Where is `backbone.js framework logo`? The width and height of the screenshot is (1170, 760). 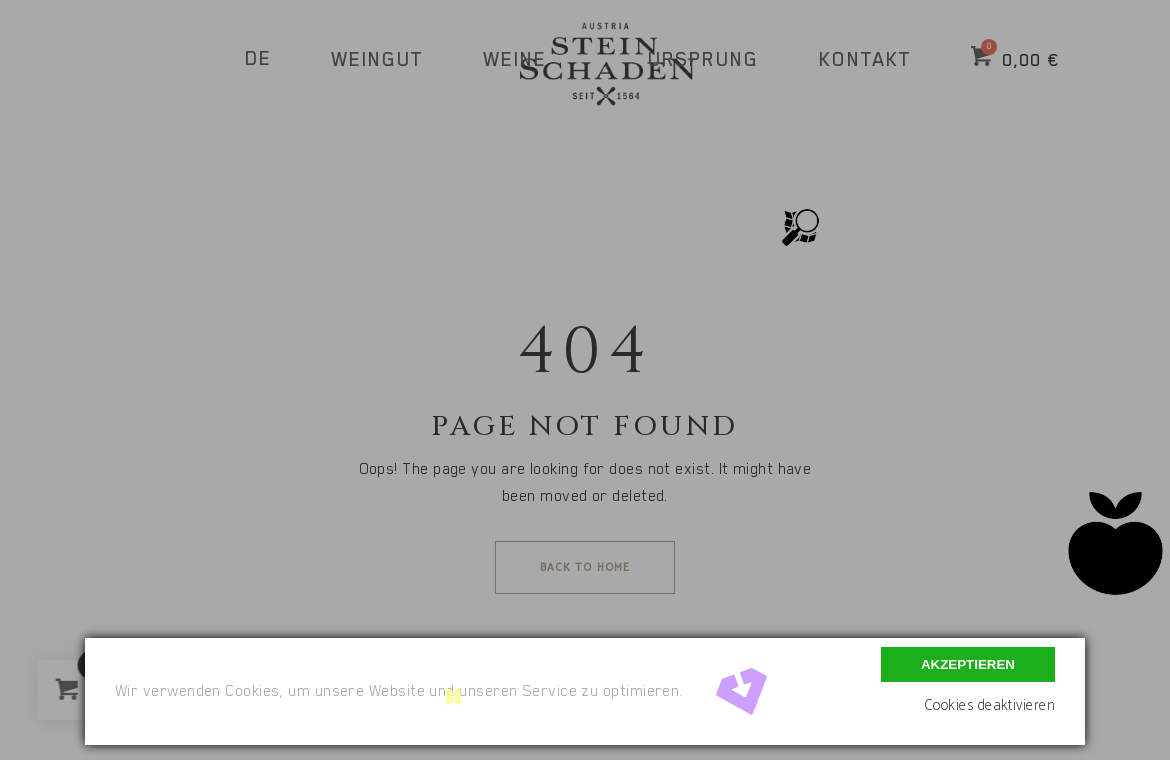 backbone.js framework logo is located at coordinates (453, 696).